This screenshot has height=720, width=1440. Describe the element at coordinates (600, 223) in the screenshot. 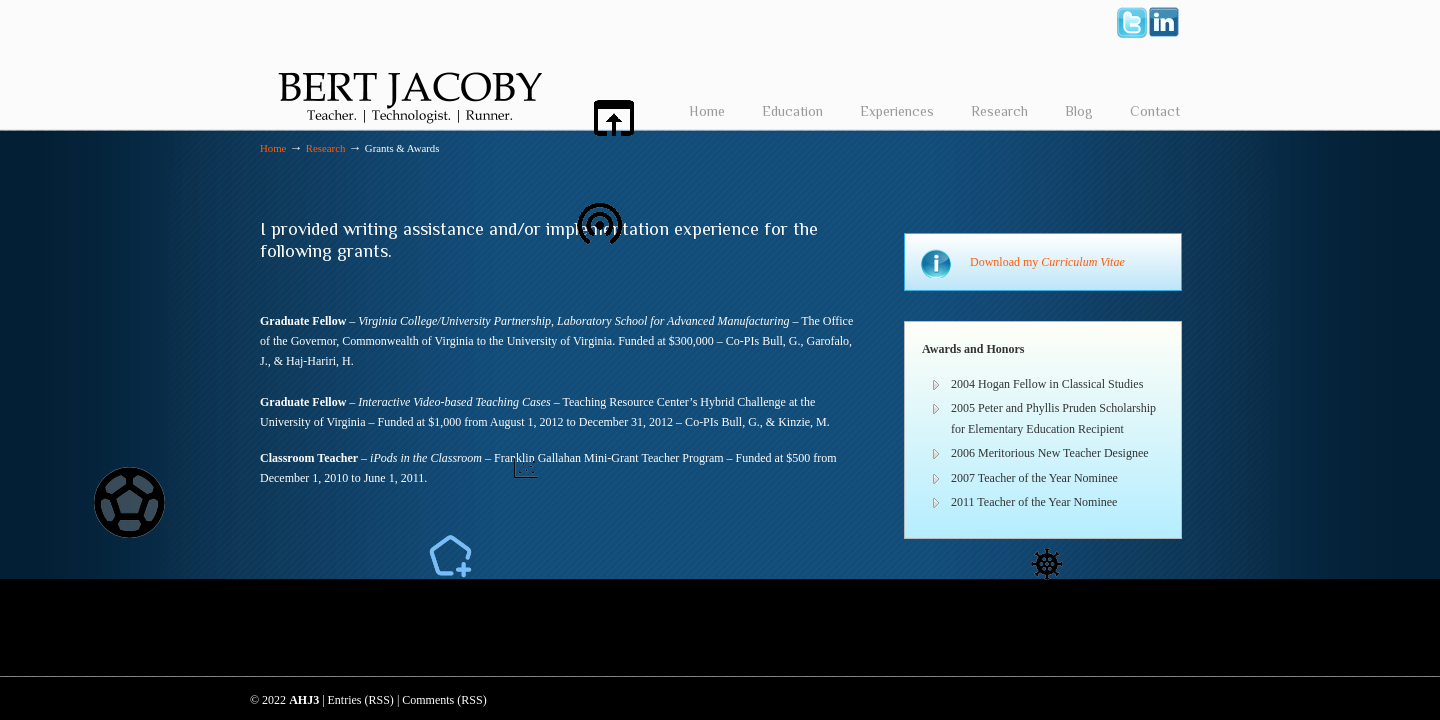

I see `enable mobile hotspot or wifi tethering` at that location.